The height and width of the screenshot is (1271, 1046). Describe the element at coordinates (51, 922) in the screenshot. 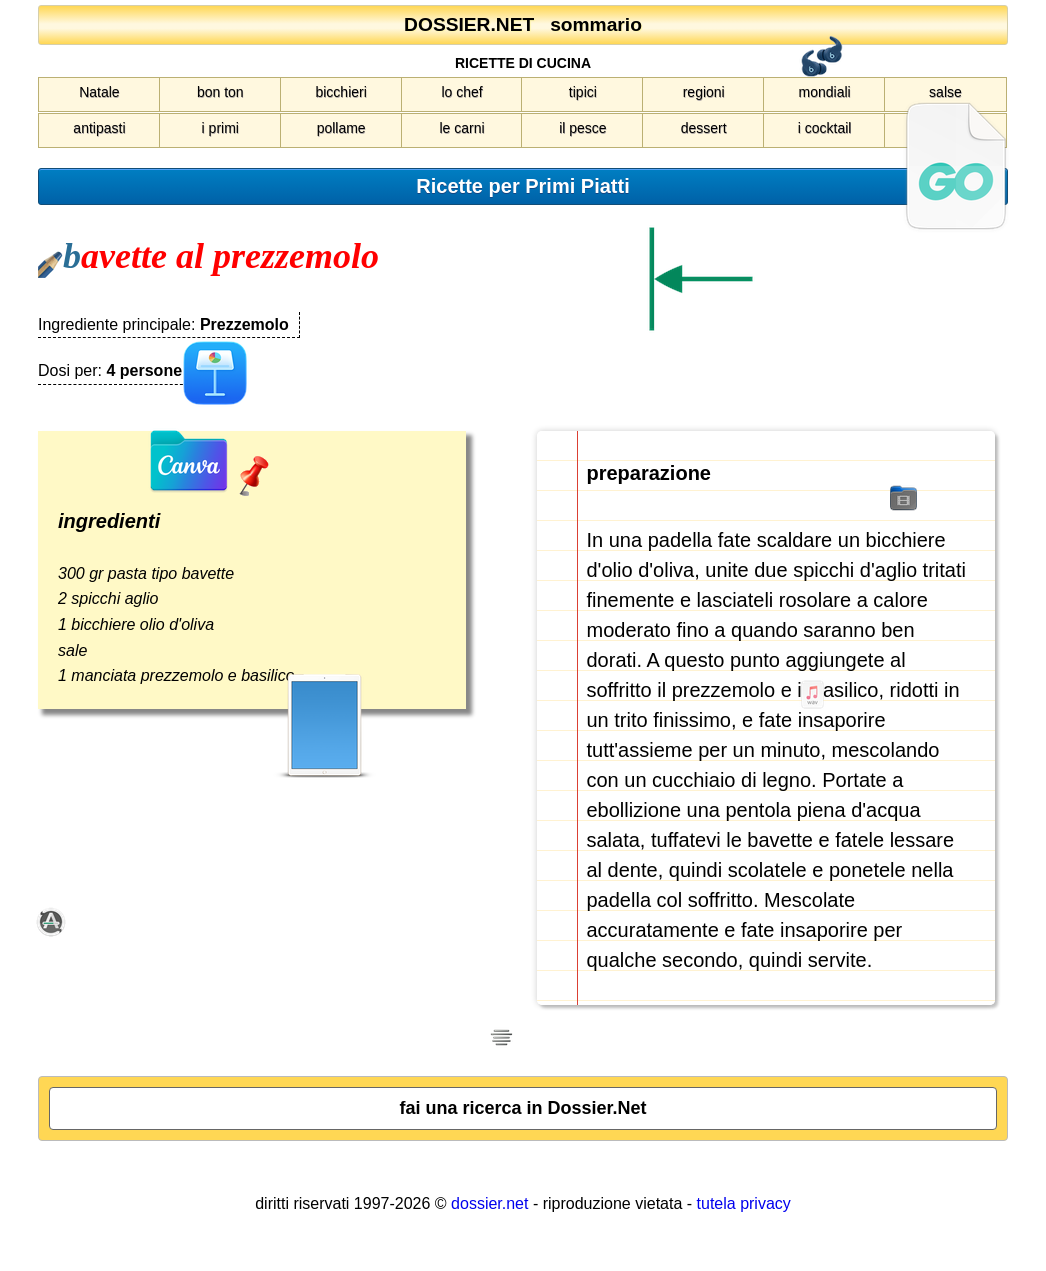

I see `open the software update manager` at that location.